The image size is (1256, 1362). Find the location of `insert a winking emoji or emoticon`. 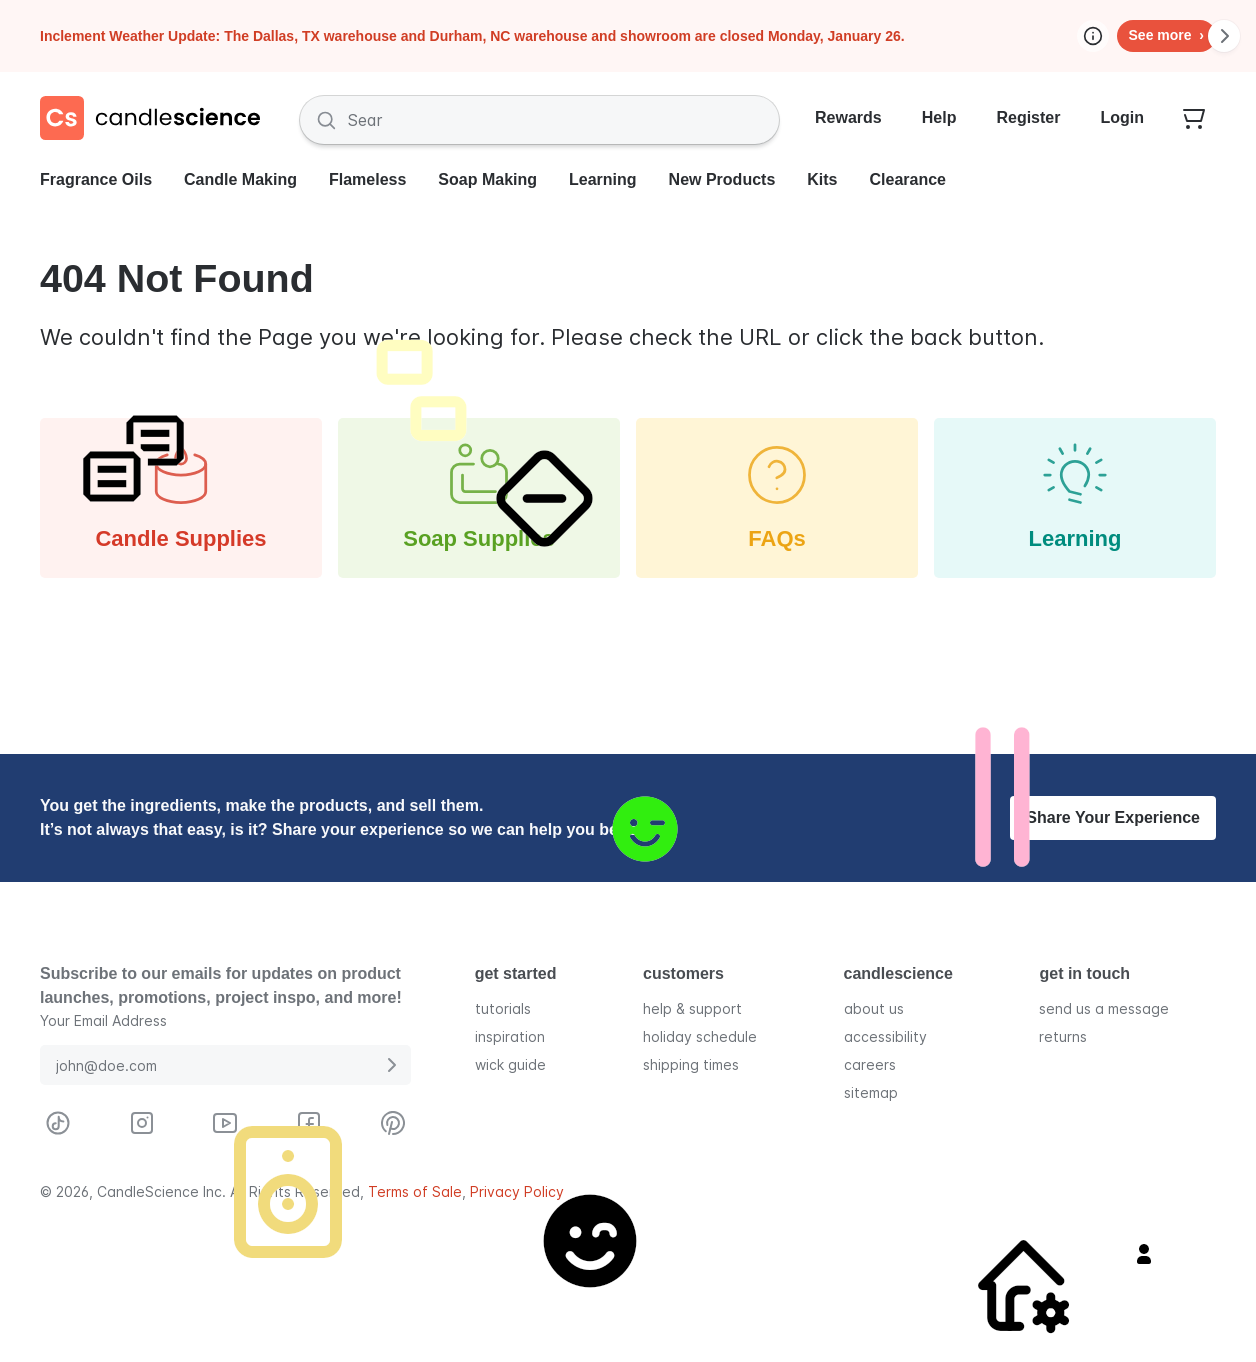

insert a winking emoji or emoticon is located at coordinates (590, 1241).